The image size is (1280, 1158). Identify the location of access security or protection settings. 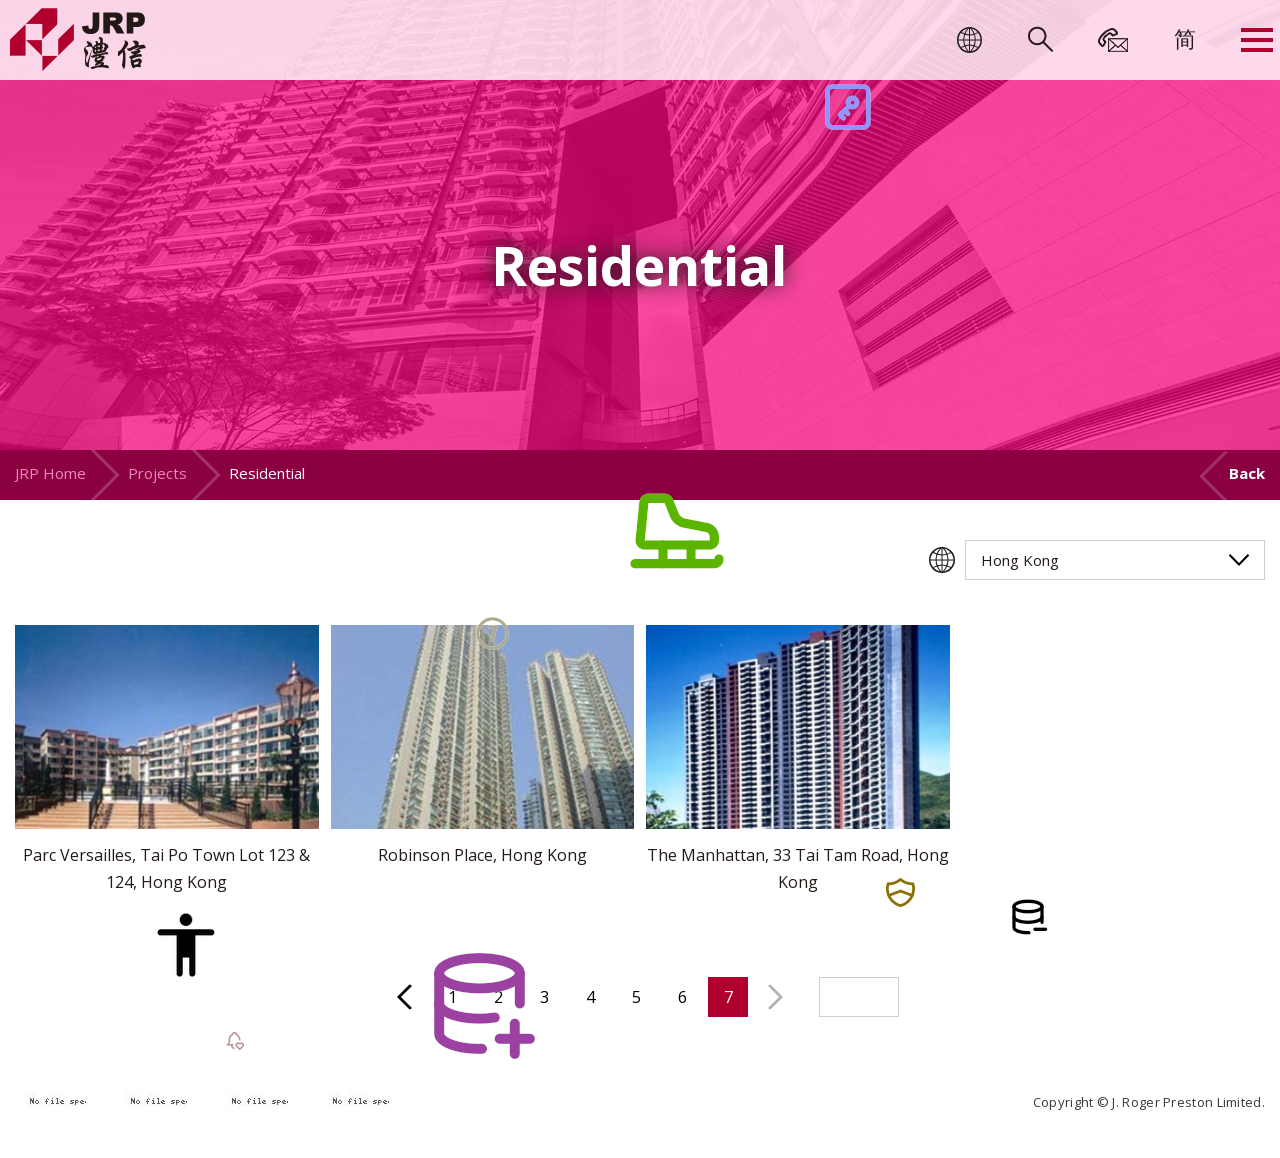
(900, 892).